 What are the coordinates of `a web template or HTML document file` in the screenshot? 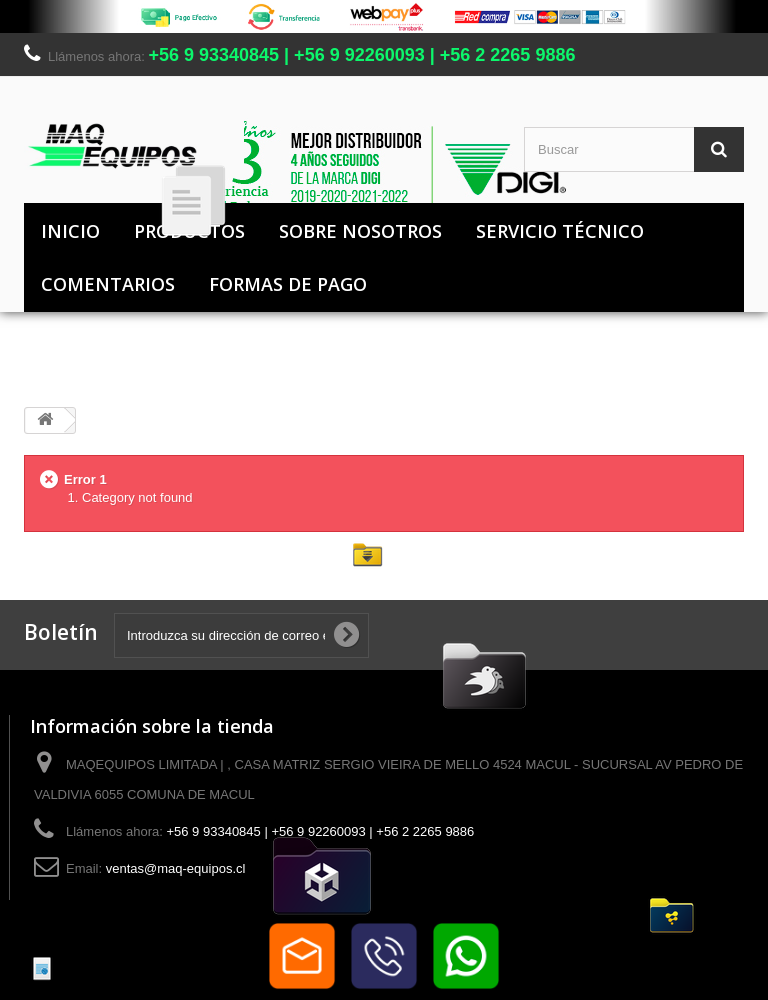 It's located at (42, 969).